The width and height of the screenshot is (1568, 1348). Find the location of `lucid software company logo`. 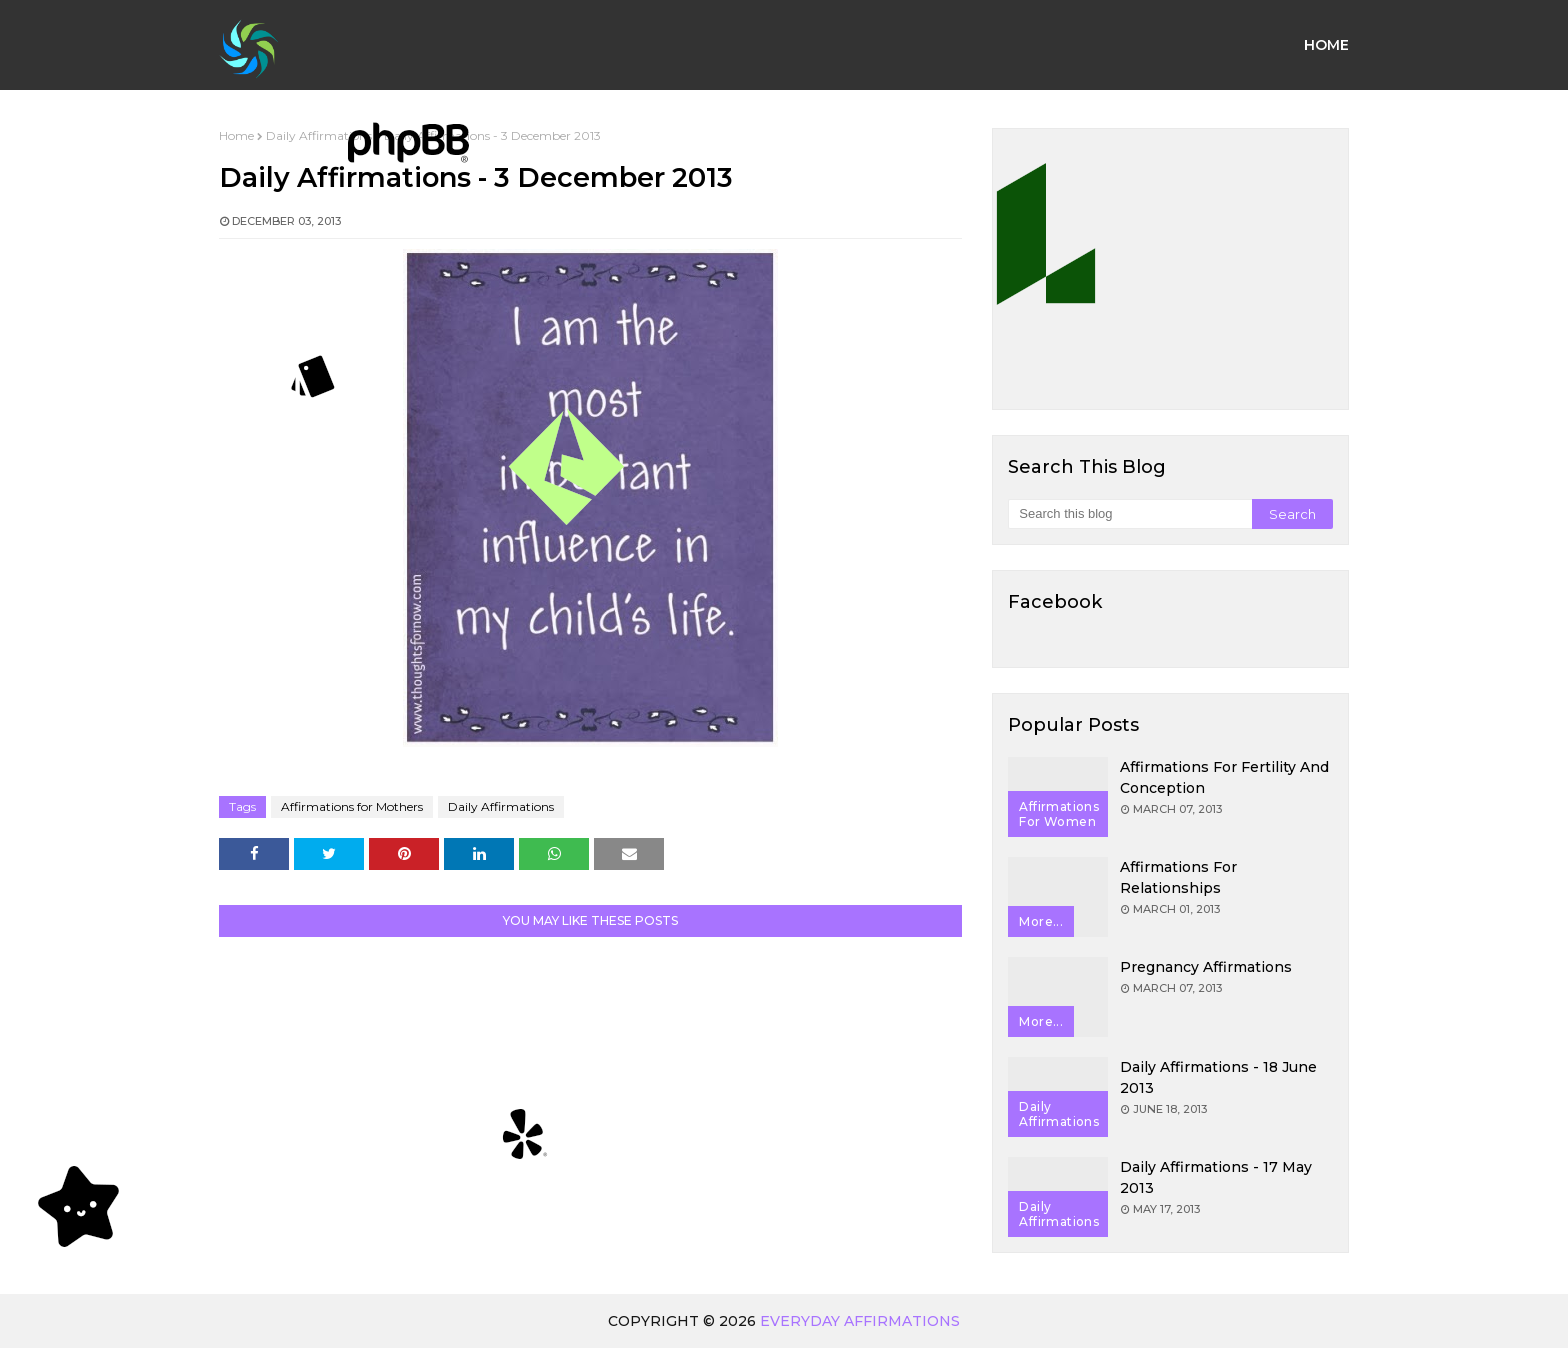

lucid software company logo is located at coordinates (1046, 234).